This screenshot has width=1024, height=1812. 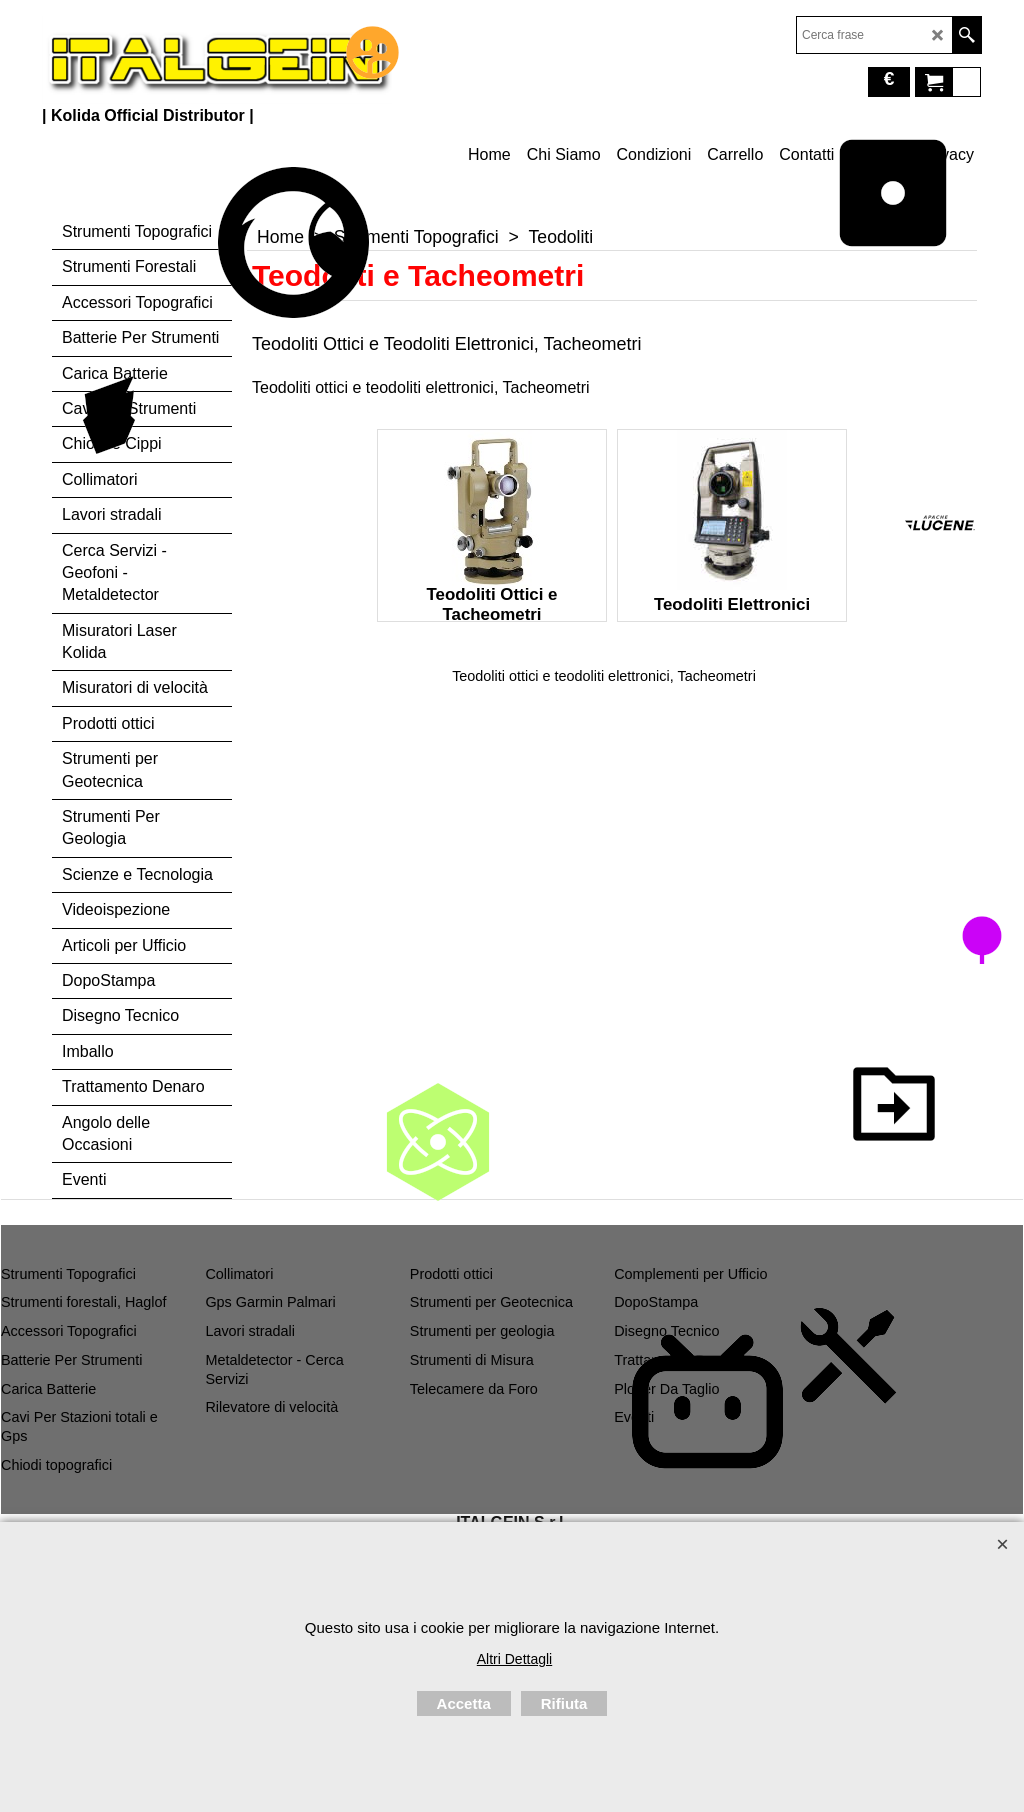 What do you see at coordinates (293, 242) in the screenshot?
I see `eagle app logo` at bounding box center [293, 242].